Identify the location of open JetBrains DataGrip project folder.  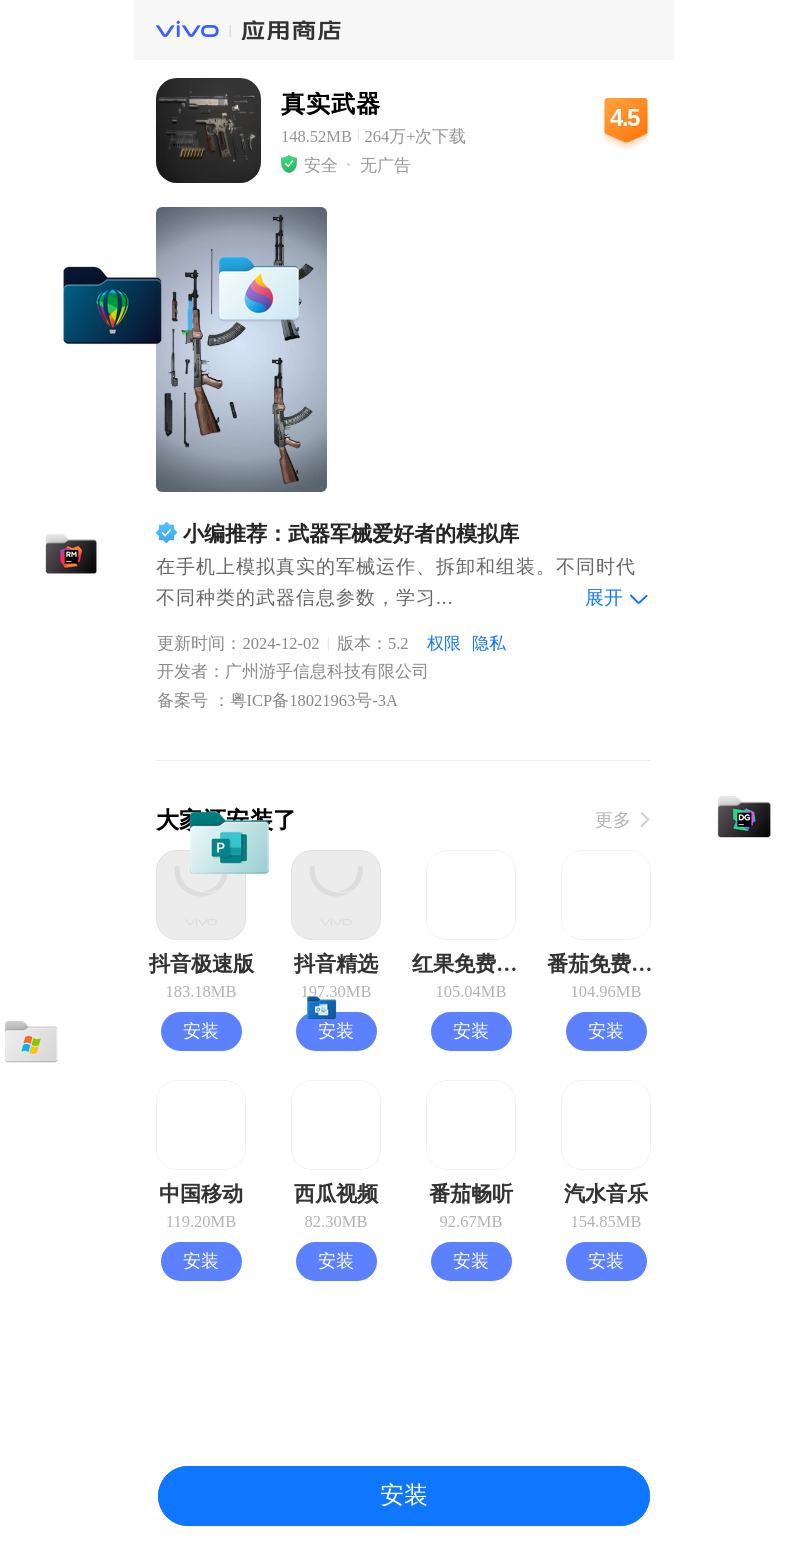
(744, 818).